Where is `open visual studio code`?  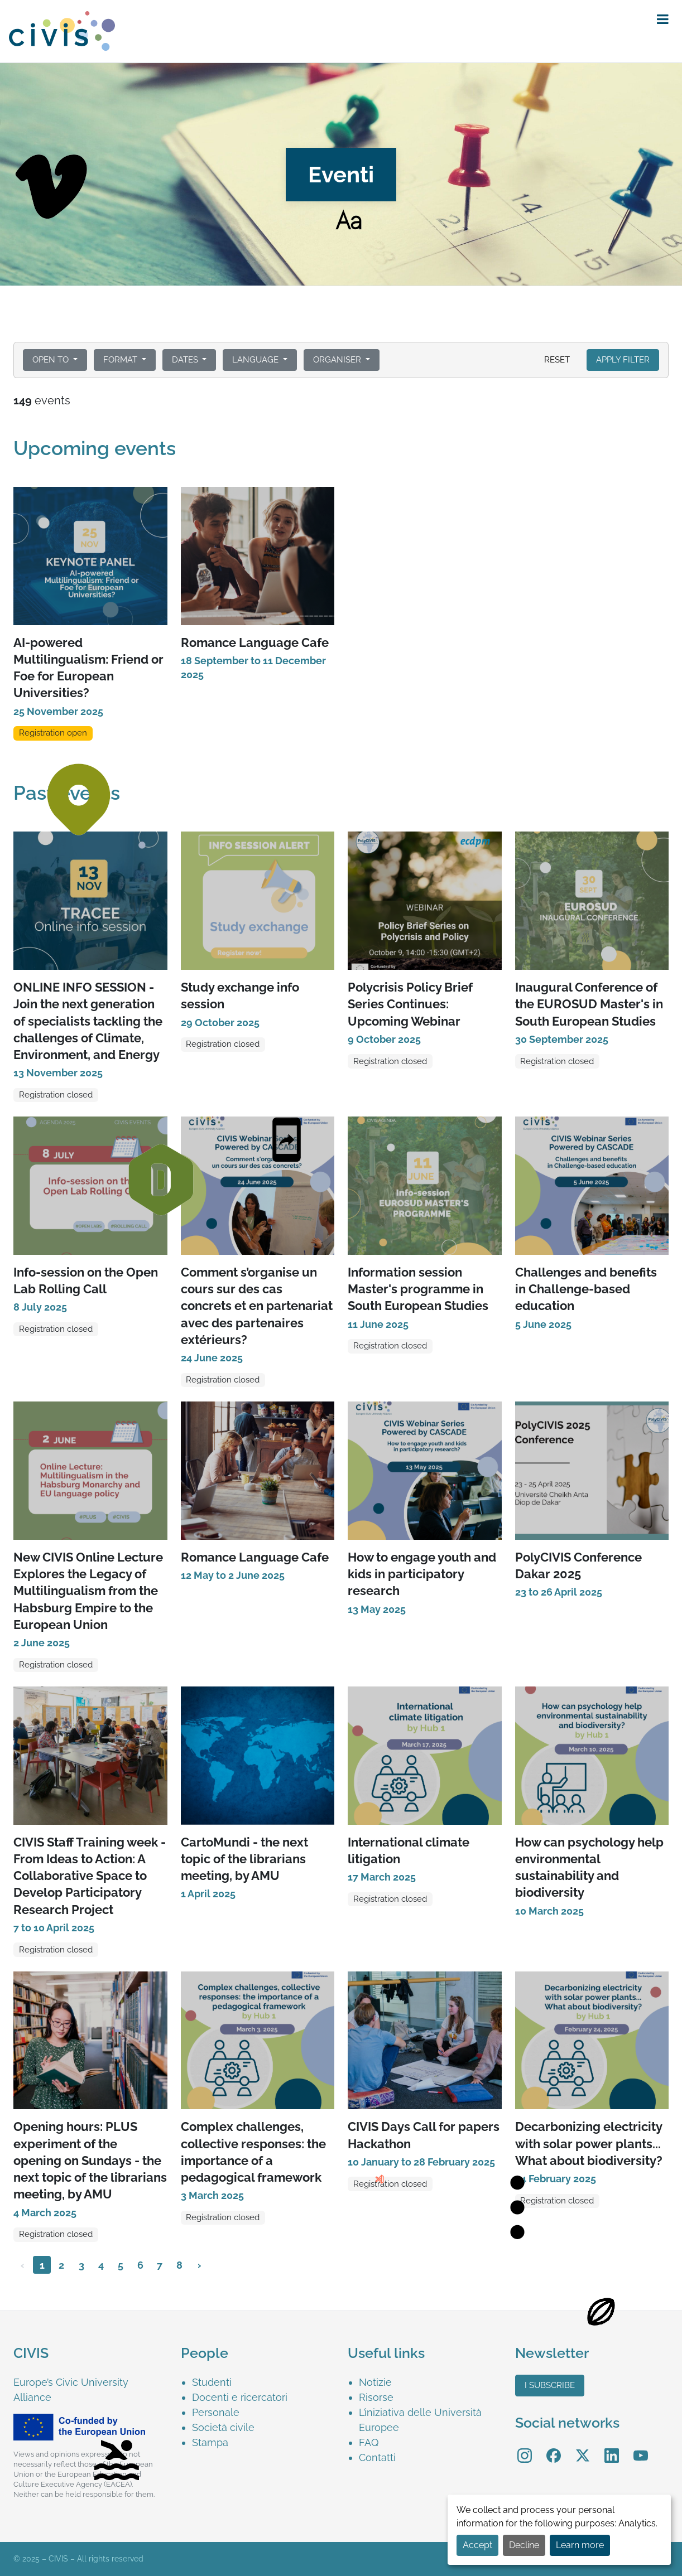 open visual studio code is located at coordinates (380, 2179).